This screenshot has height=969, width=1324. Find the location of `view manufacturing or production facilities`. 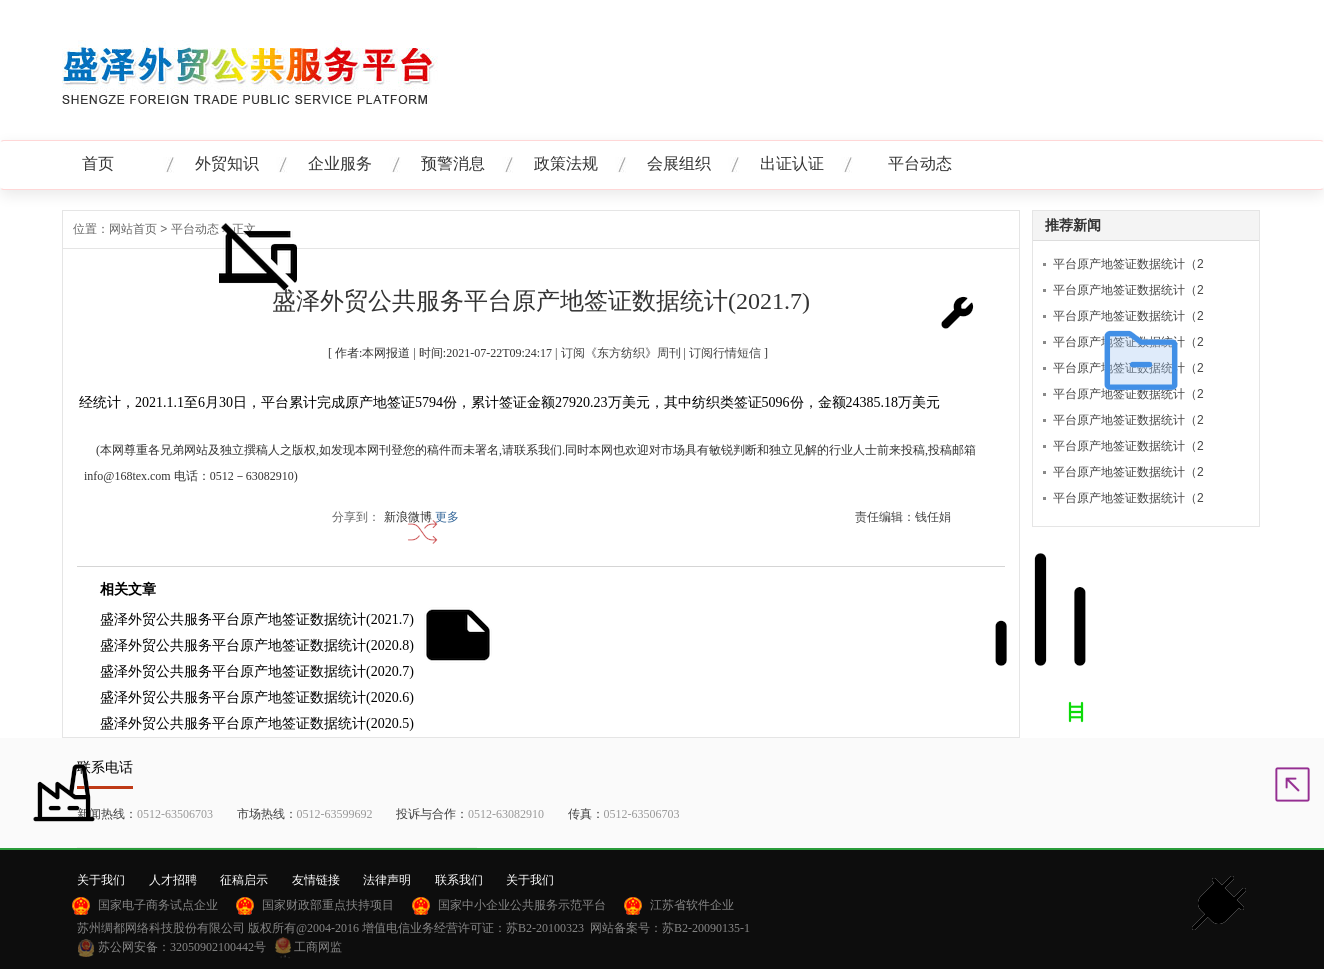

view manufacturing or production facilities is located at coordinates (64, 795).